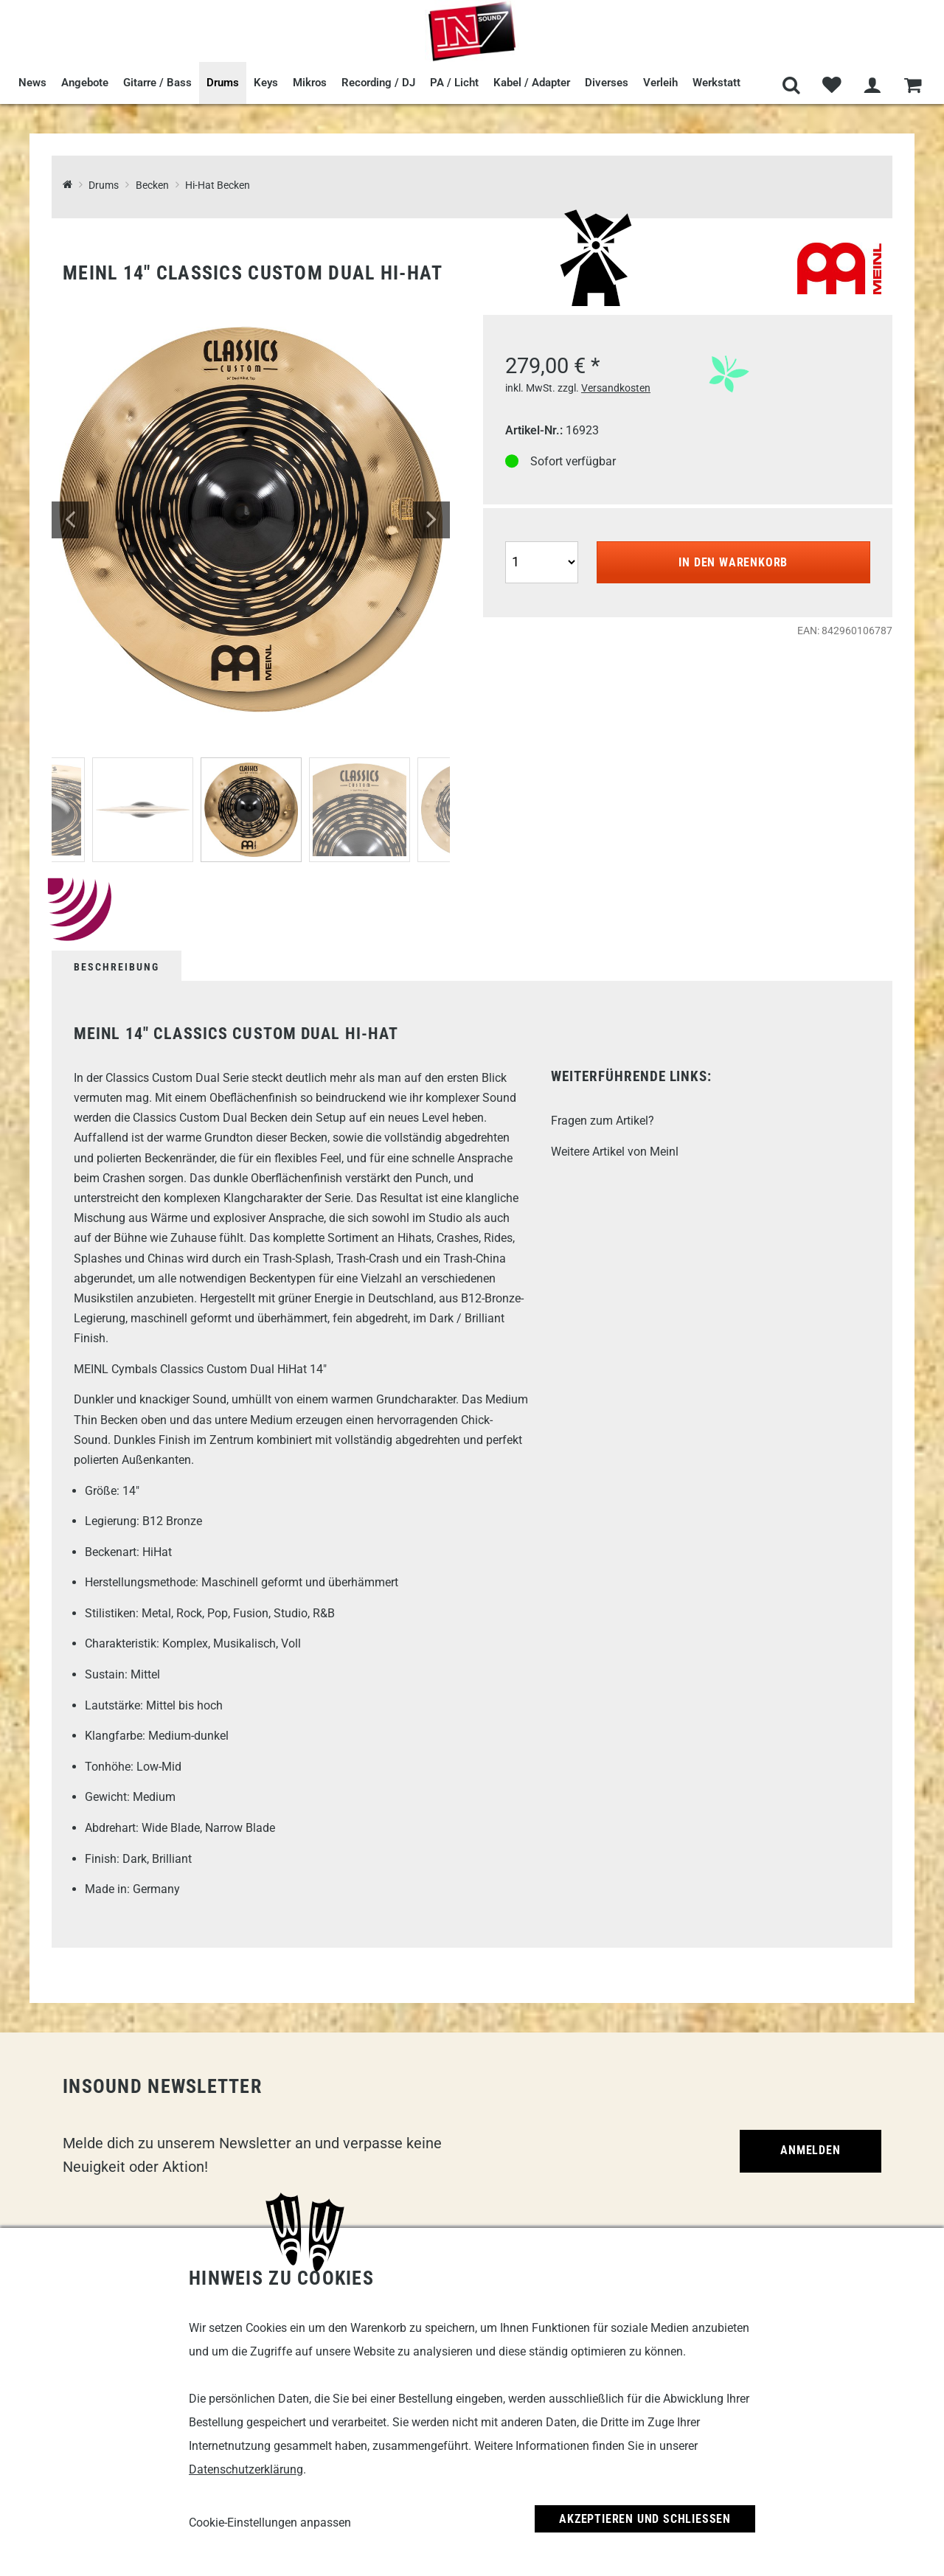  Describe the element at coordinates (596, 258) in the screenshot. I see `indicates wind energy or renewable power source` at that location.